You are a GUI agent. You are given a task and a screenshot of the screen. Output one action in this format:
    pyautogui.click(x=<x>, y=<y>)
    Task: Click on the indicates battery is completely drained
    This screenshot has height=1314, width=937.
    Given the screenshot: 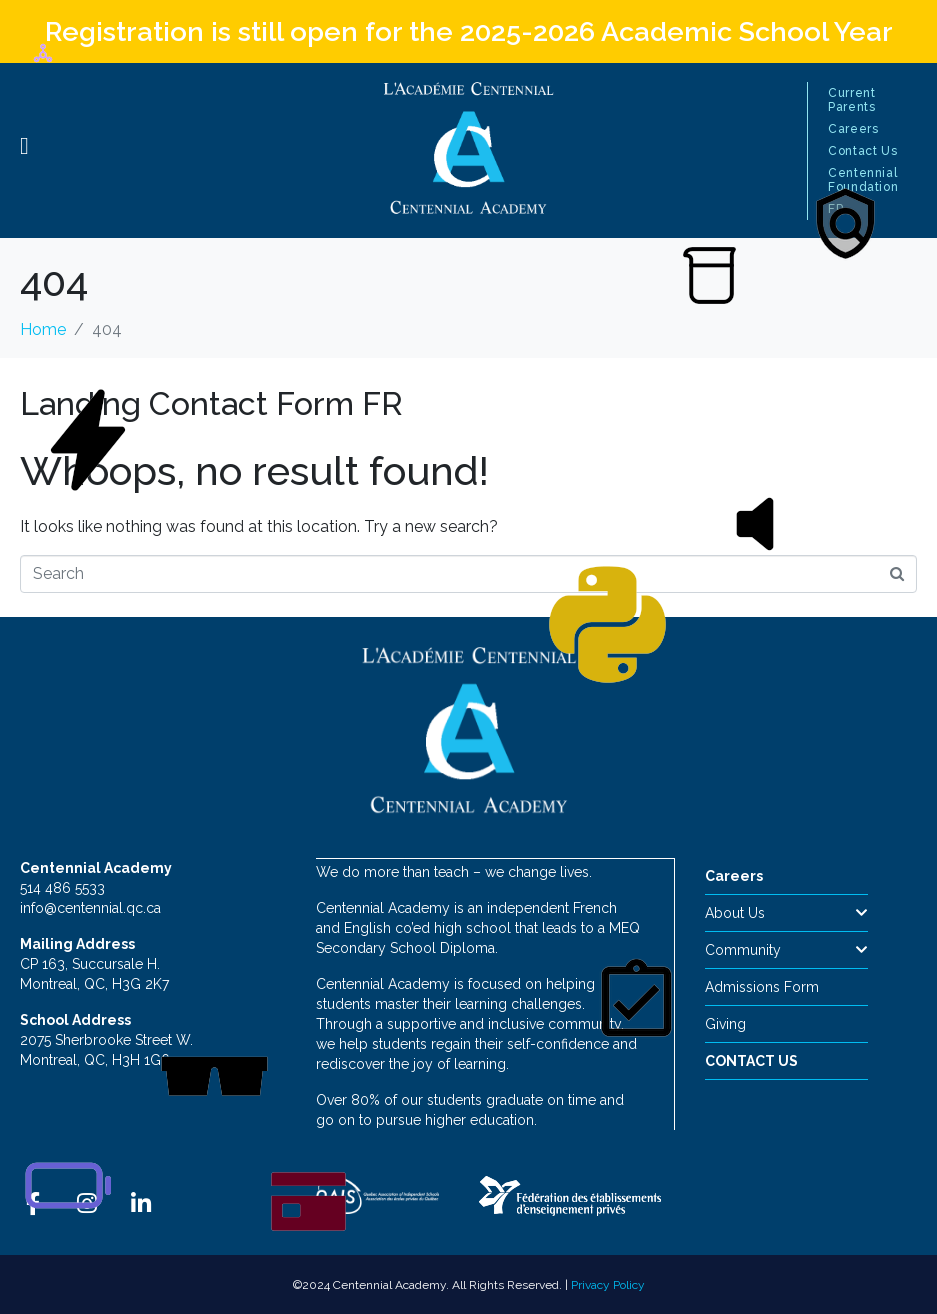 What is the action you would take?
    pyautogui.click(x=68, y=1185)
    